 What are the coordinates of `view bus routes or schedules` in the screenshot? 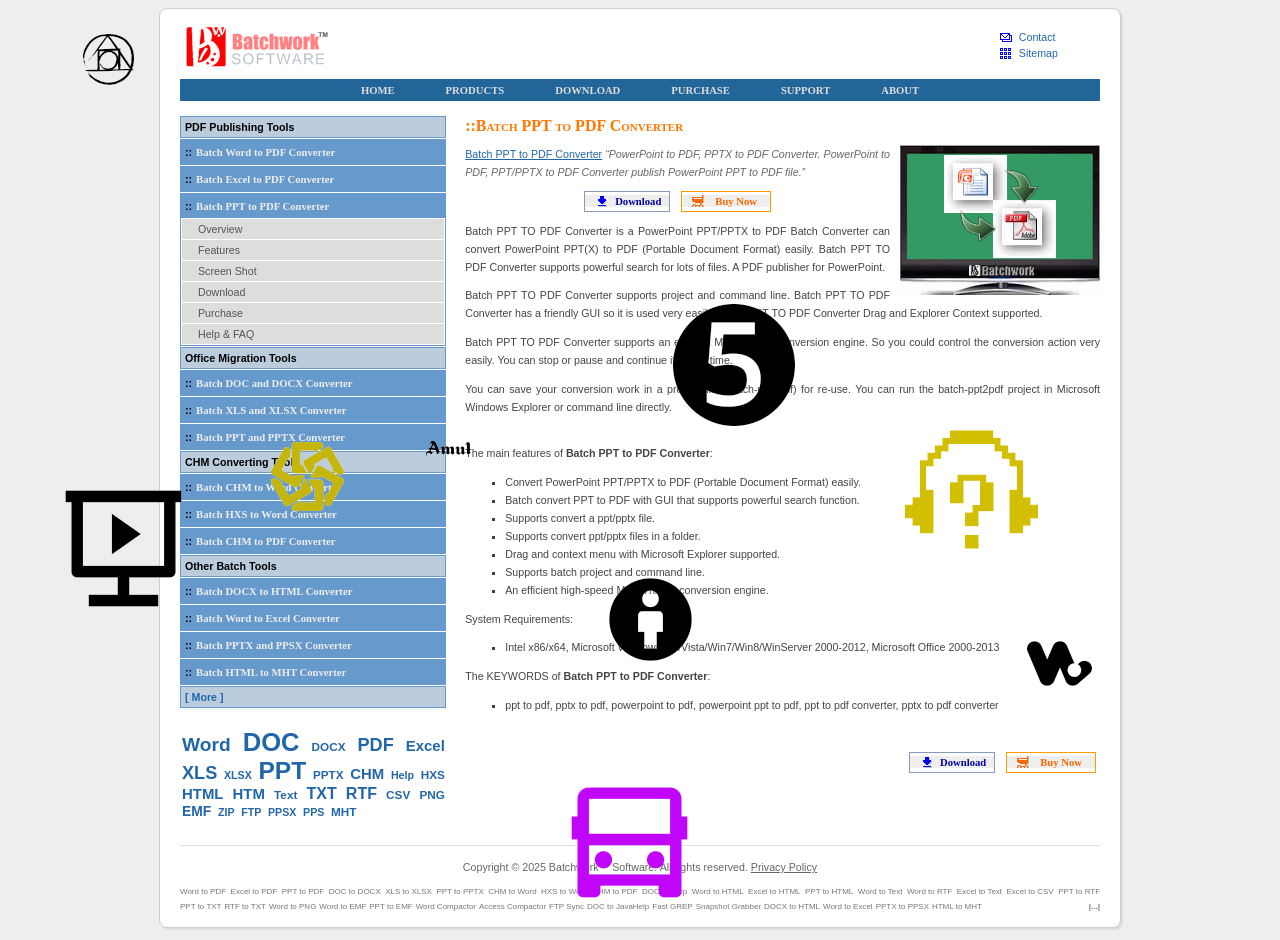 It's located at (629, 839).